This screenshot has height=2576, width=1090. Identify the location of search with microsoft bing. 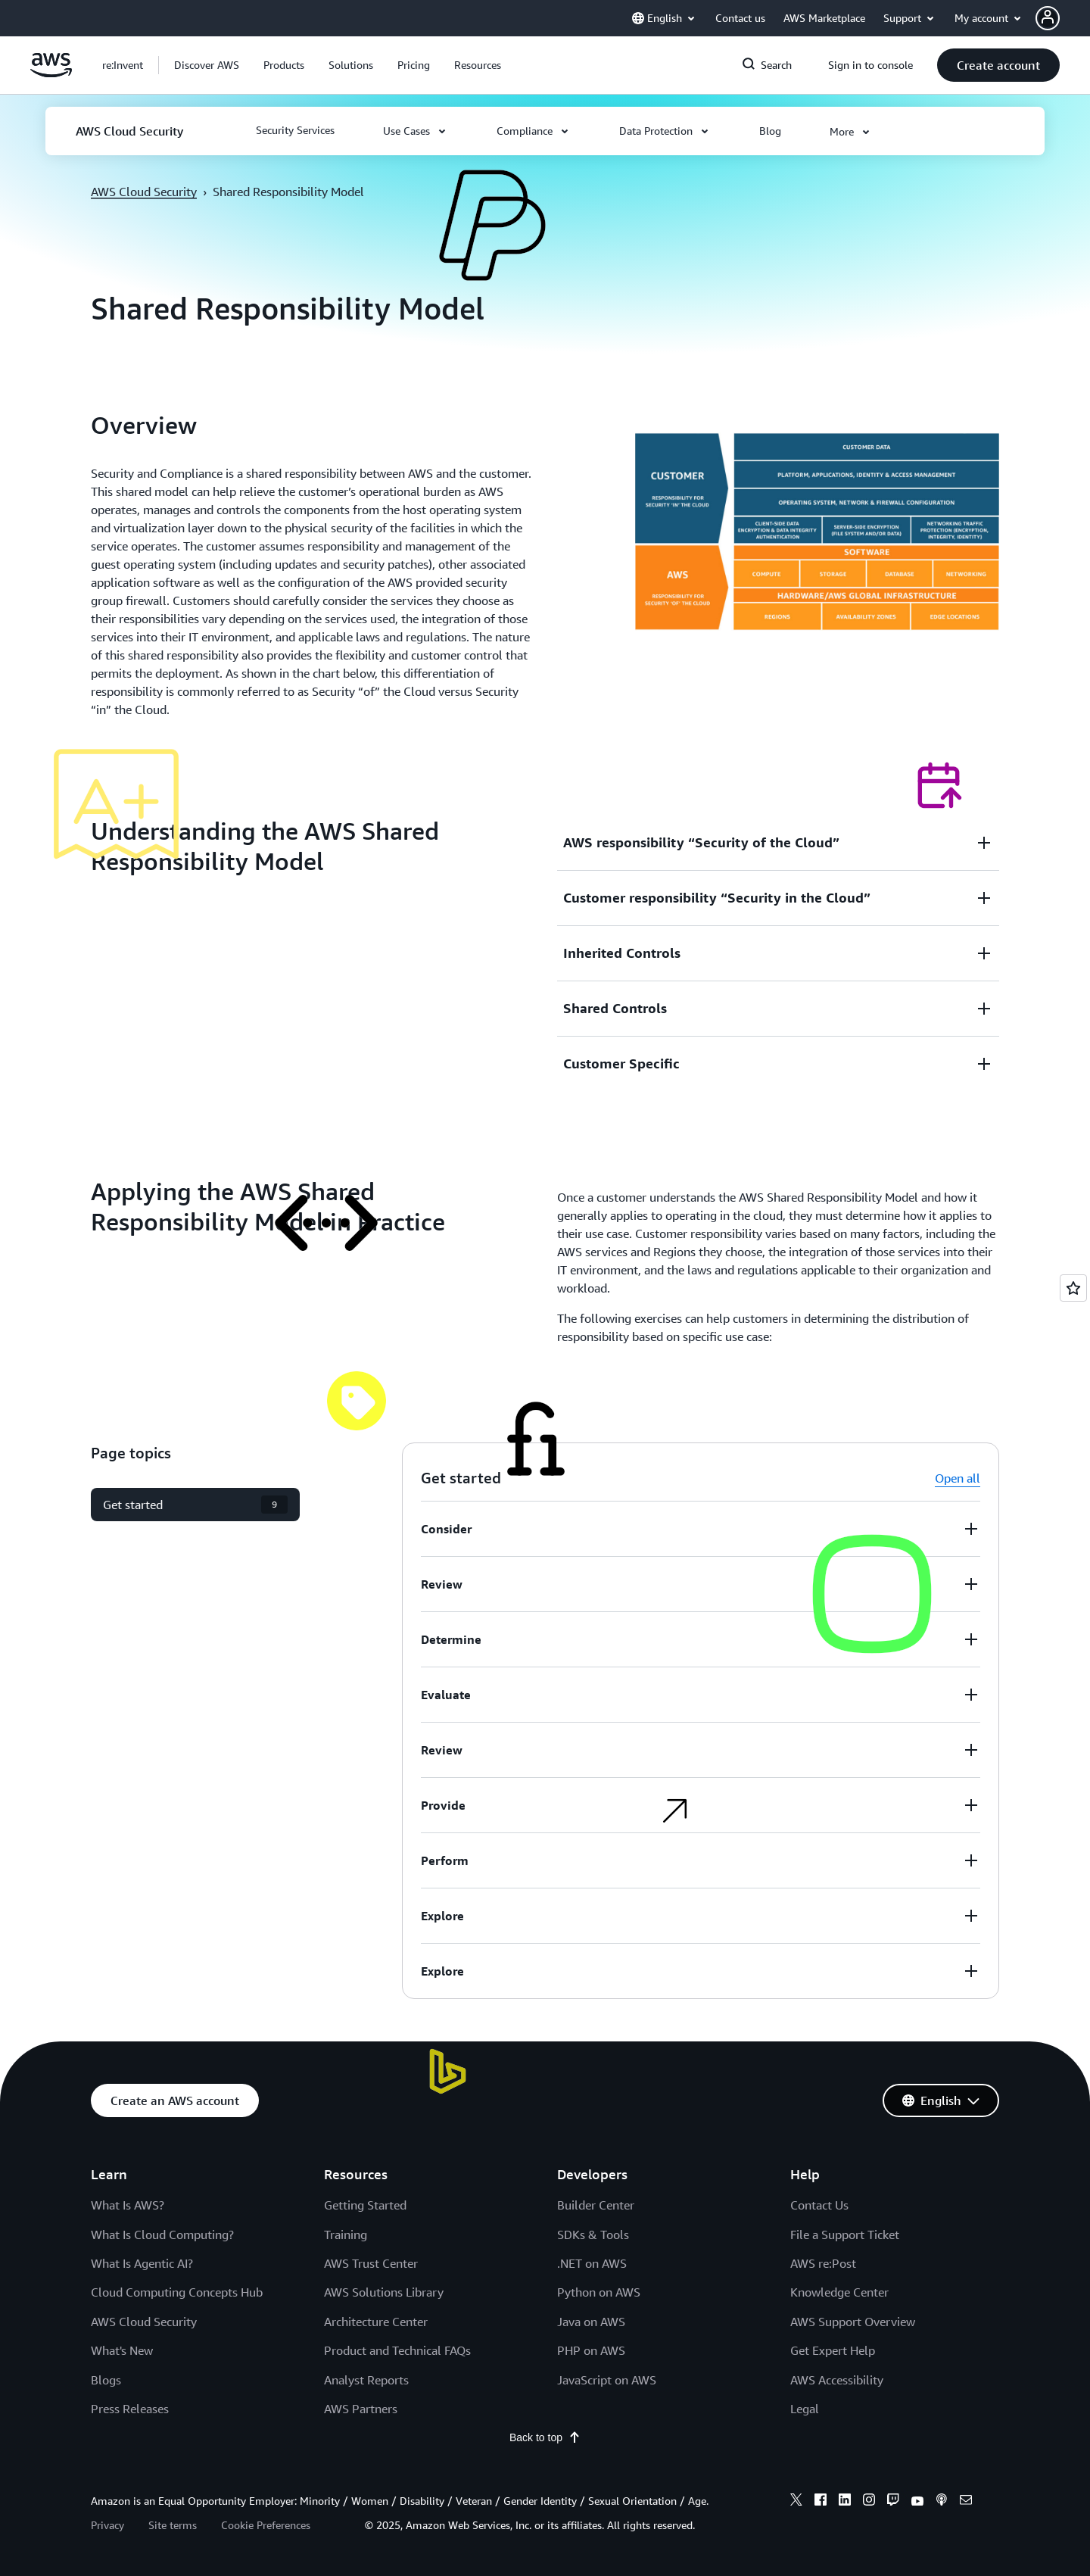
(447, 2071).